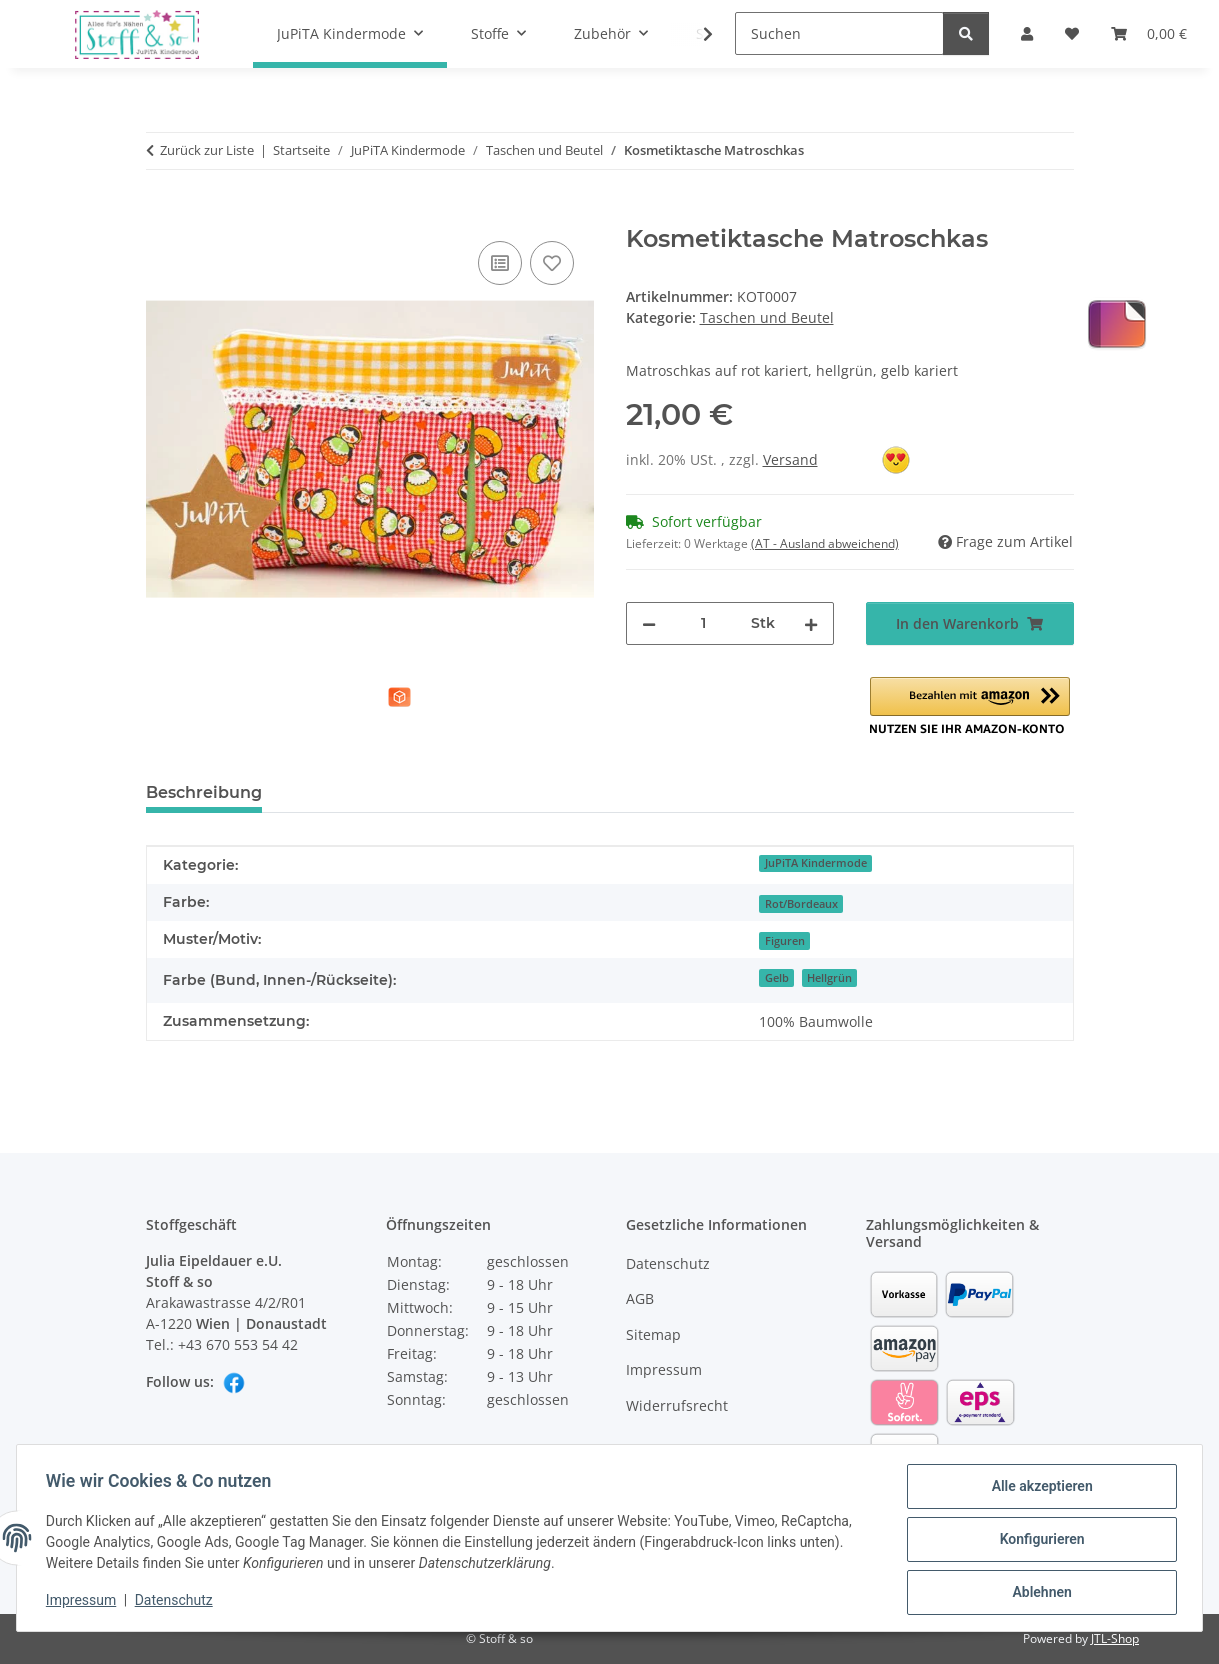 This screenshot has height=1664, width=1219. I want to click on open the Socialize app, so click(896, 460).